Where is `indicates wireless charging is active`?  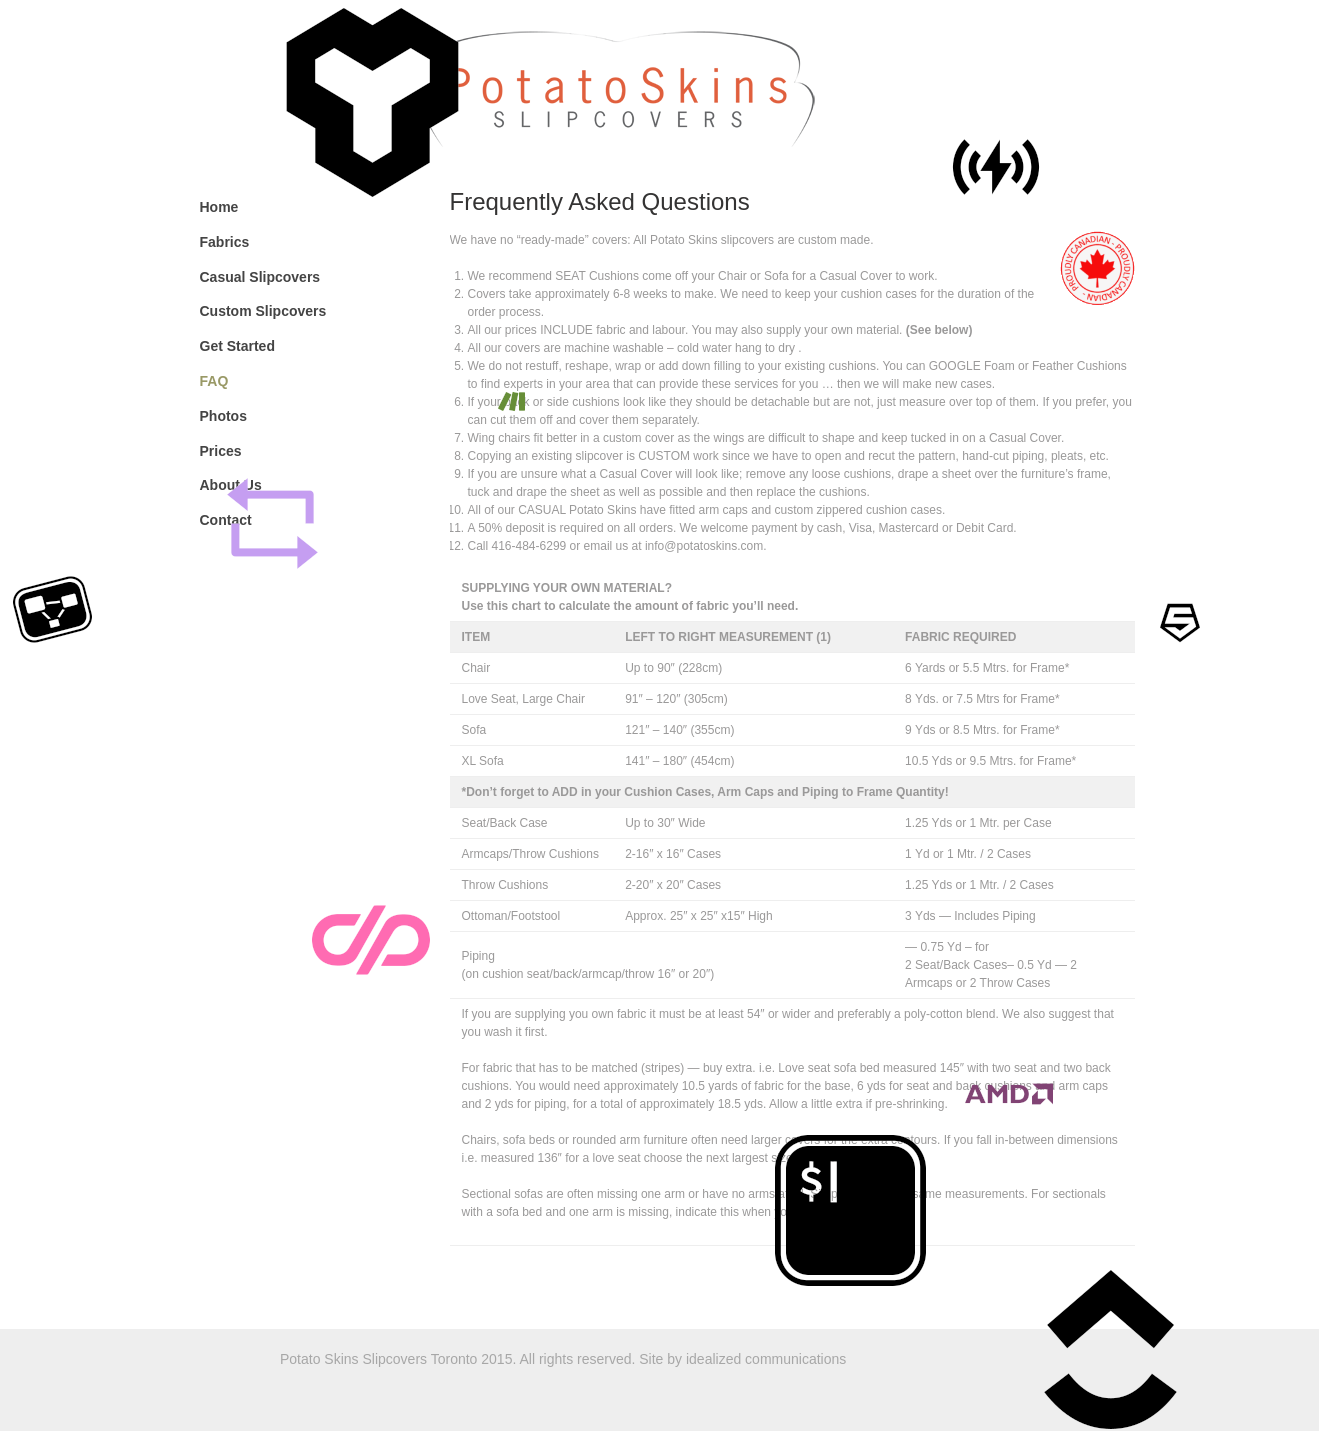
indicates wireless charging is active is located at coordinates (996, 167).